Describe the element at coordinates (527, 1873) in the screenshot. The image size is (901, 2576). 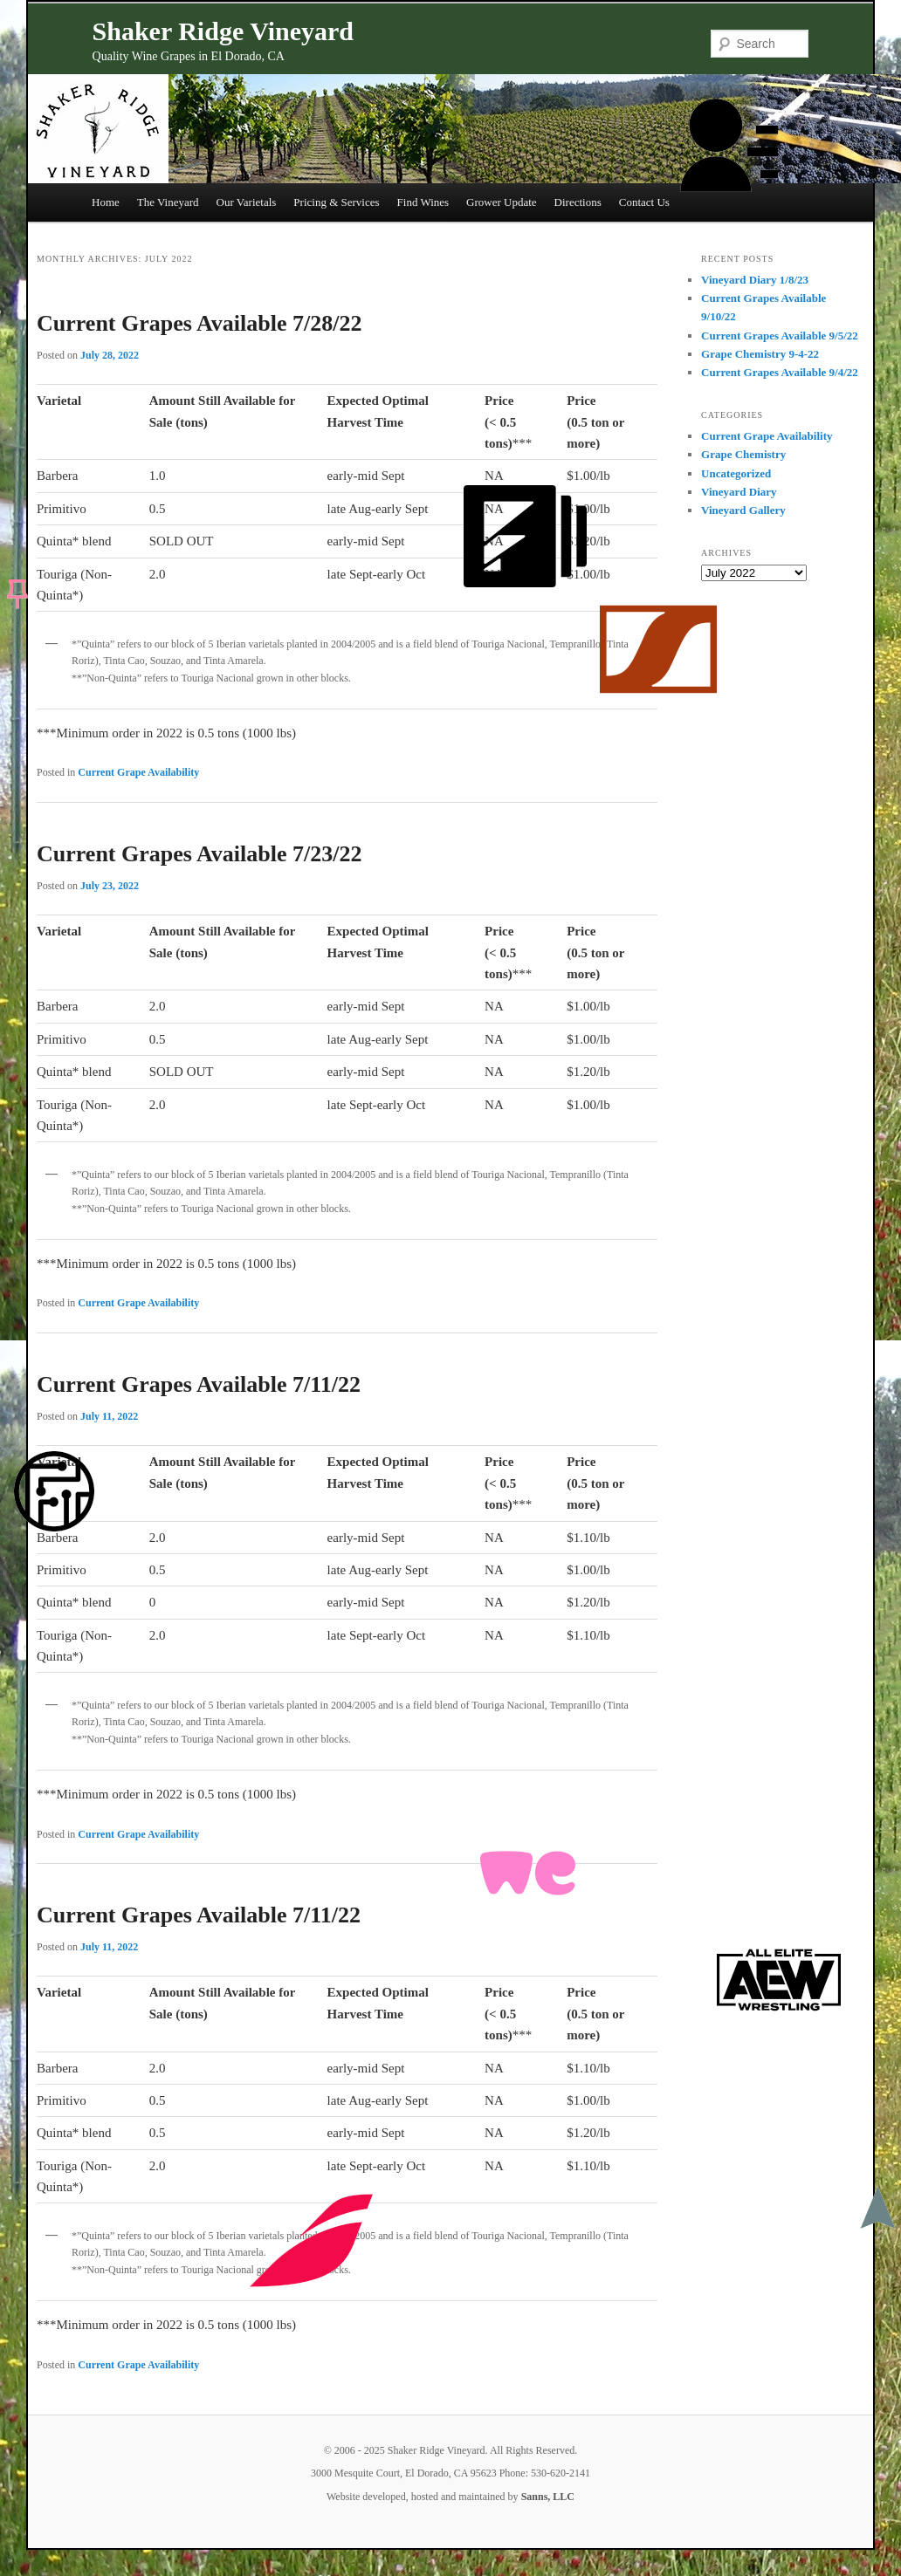
I see `open wetransfer file sharing service` at that location.